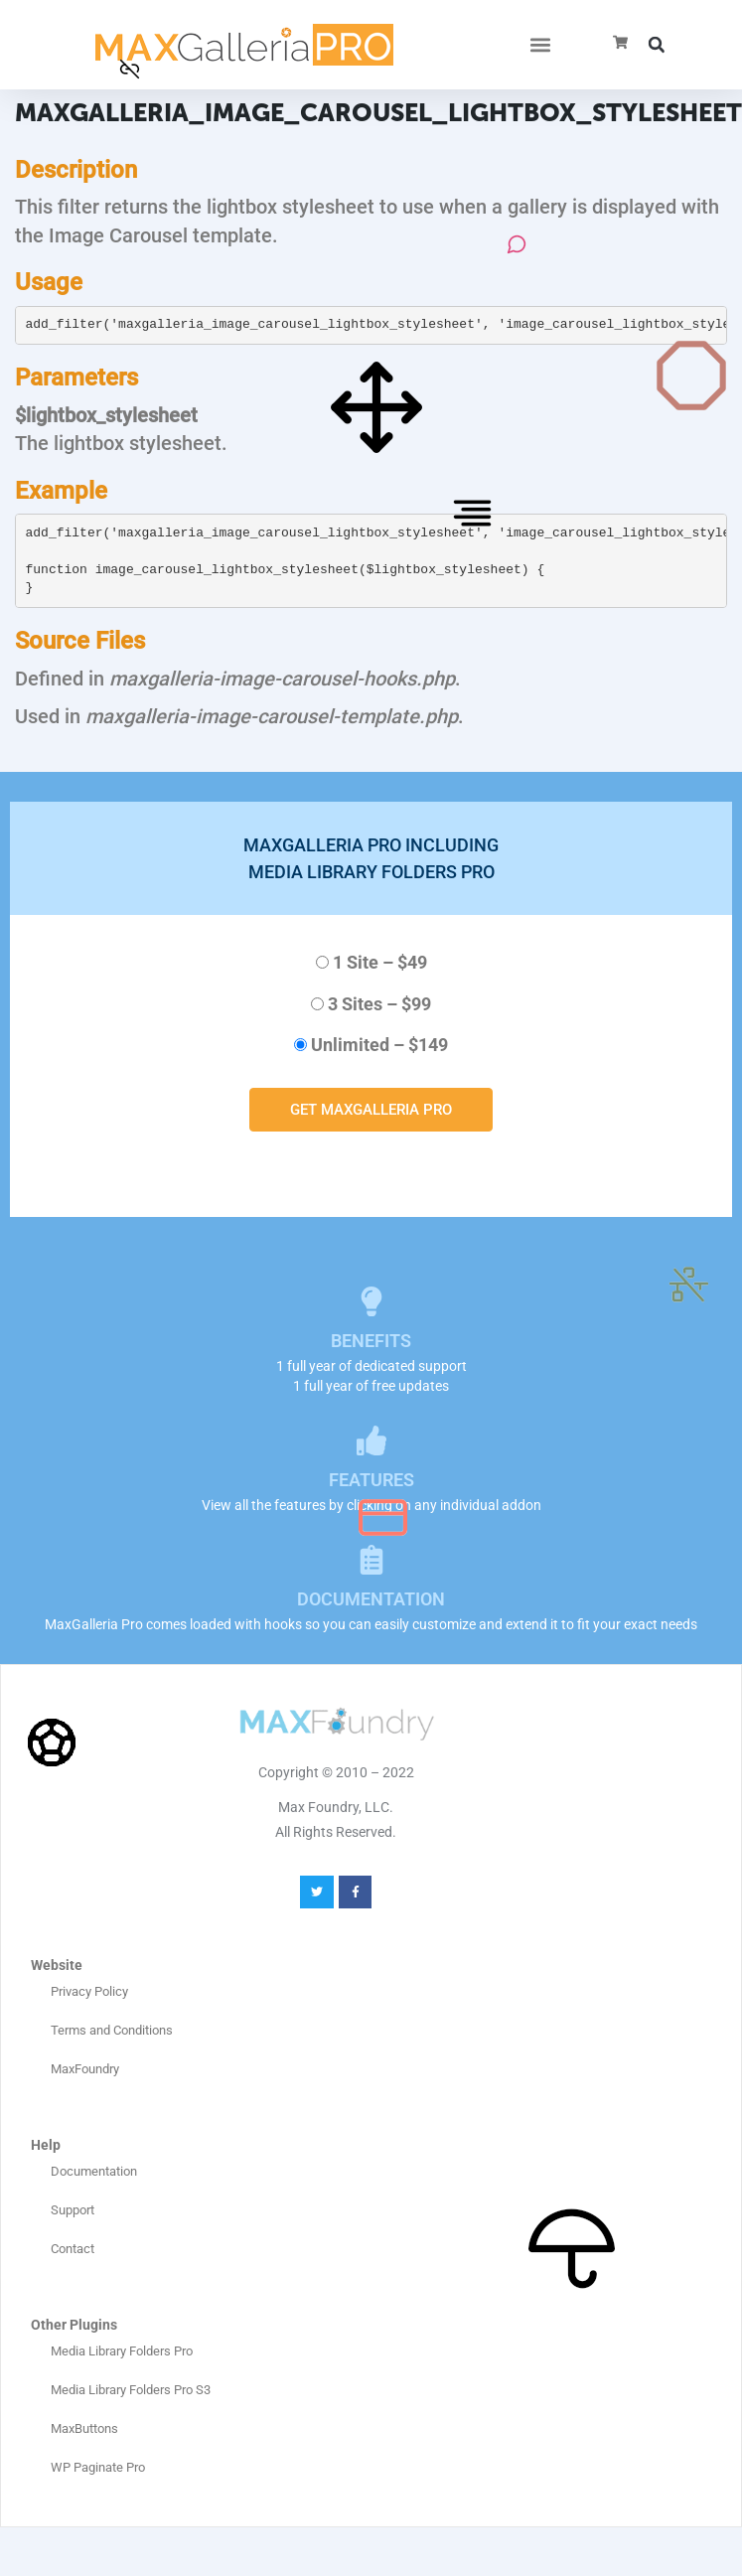  What do you see at coordinates (129, 69) in the screenshot?
I see `unlink or disconnect items` at bounding box center [129, 69].